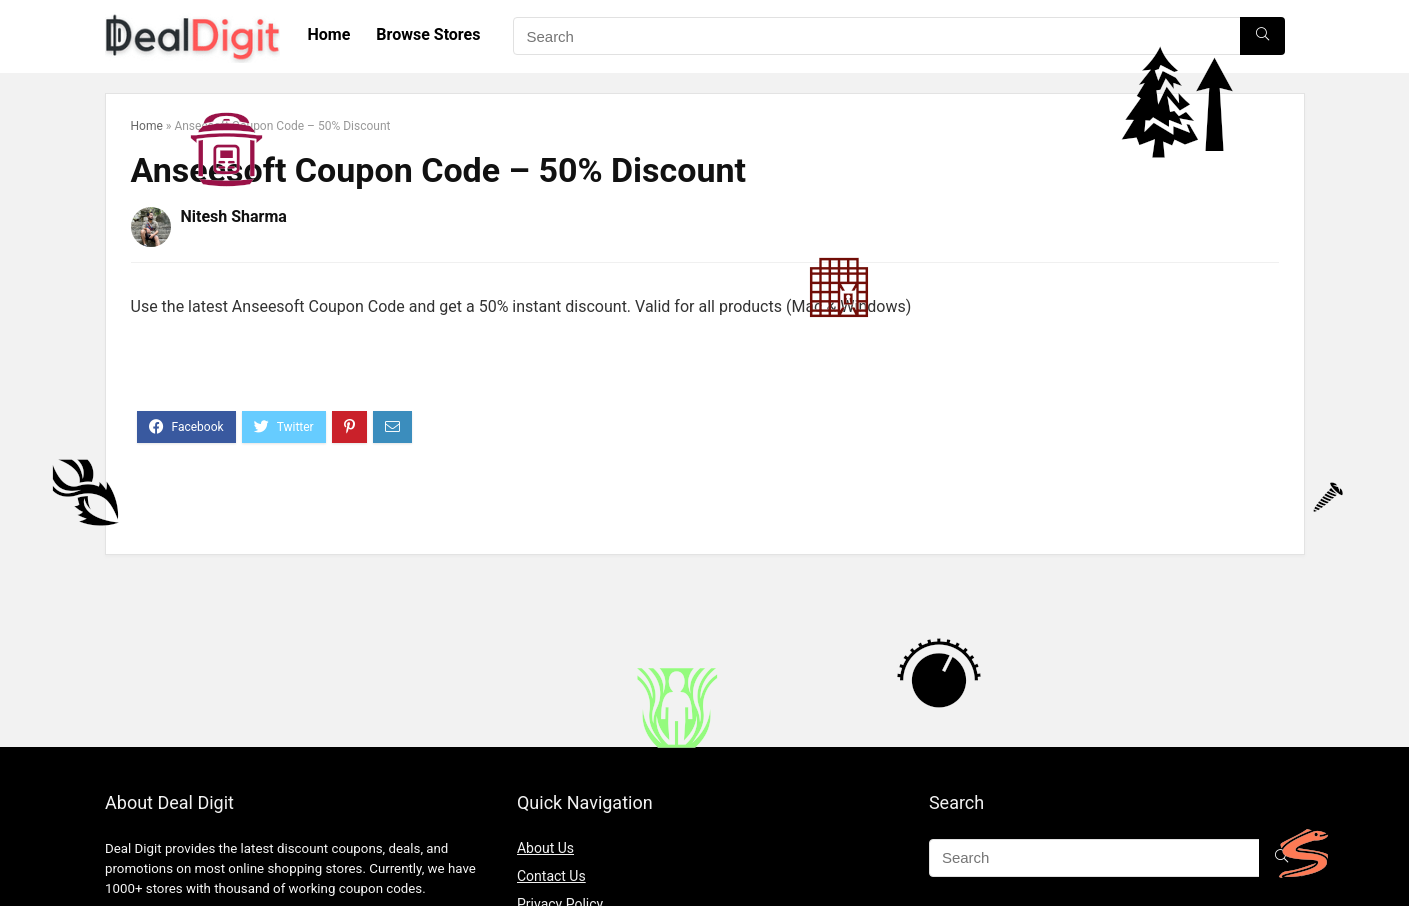 The height and width of the screenshot is (906, 1409). Describe the element at coordinates (839, 284) in the screenshot. I see `indicates a trapped or captured state` at that location.